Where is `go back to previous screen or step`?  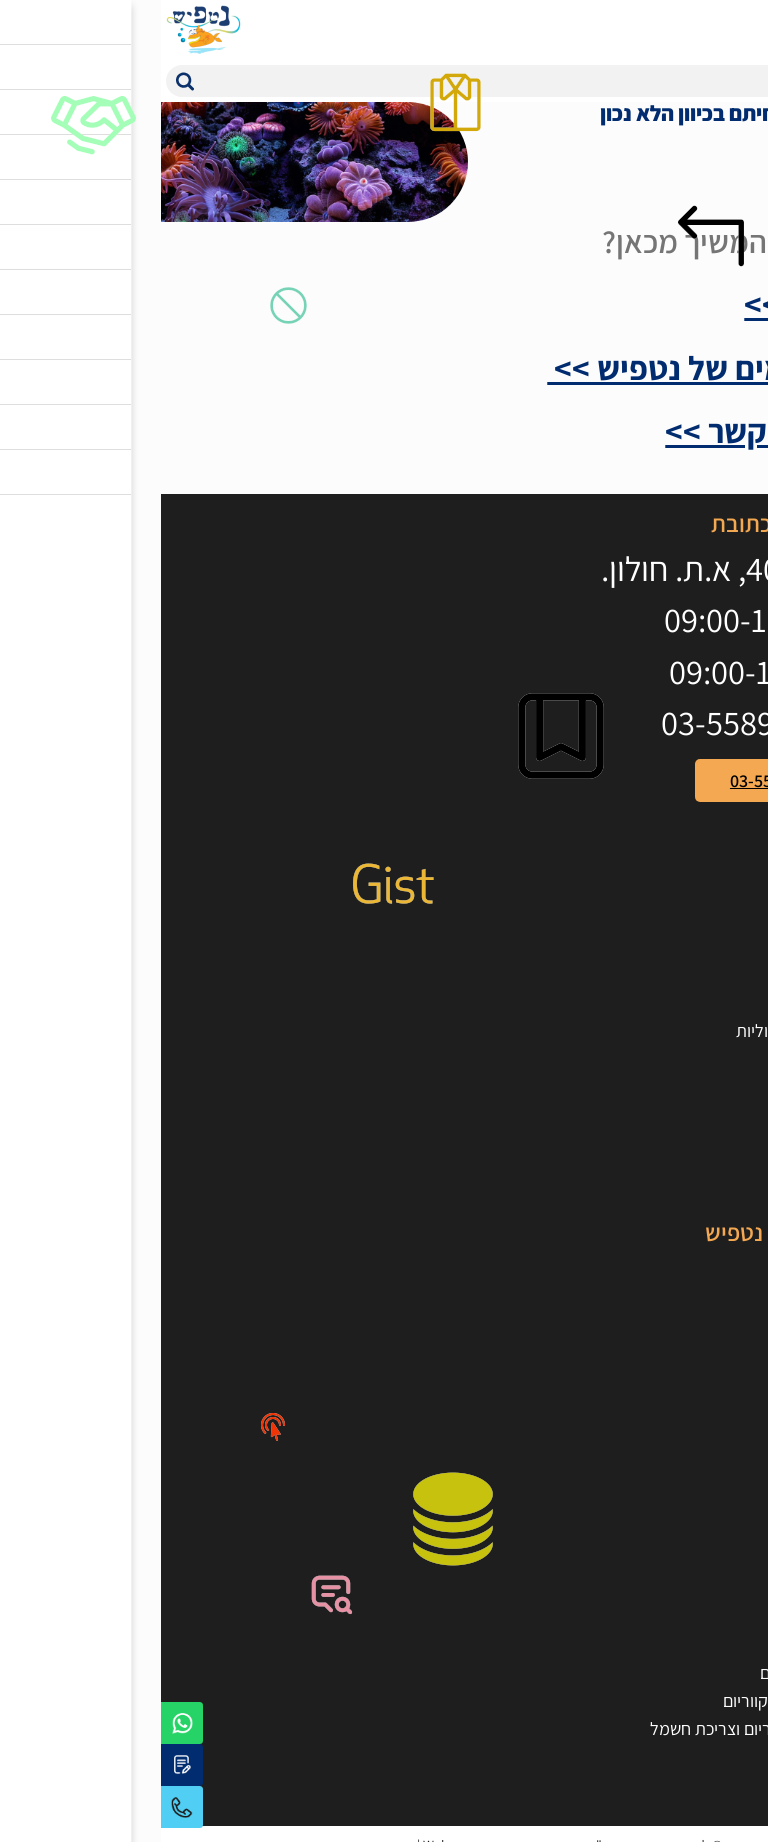 go back to previous screen or step is located at coordinates (711, 236).